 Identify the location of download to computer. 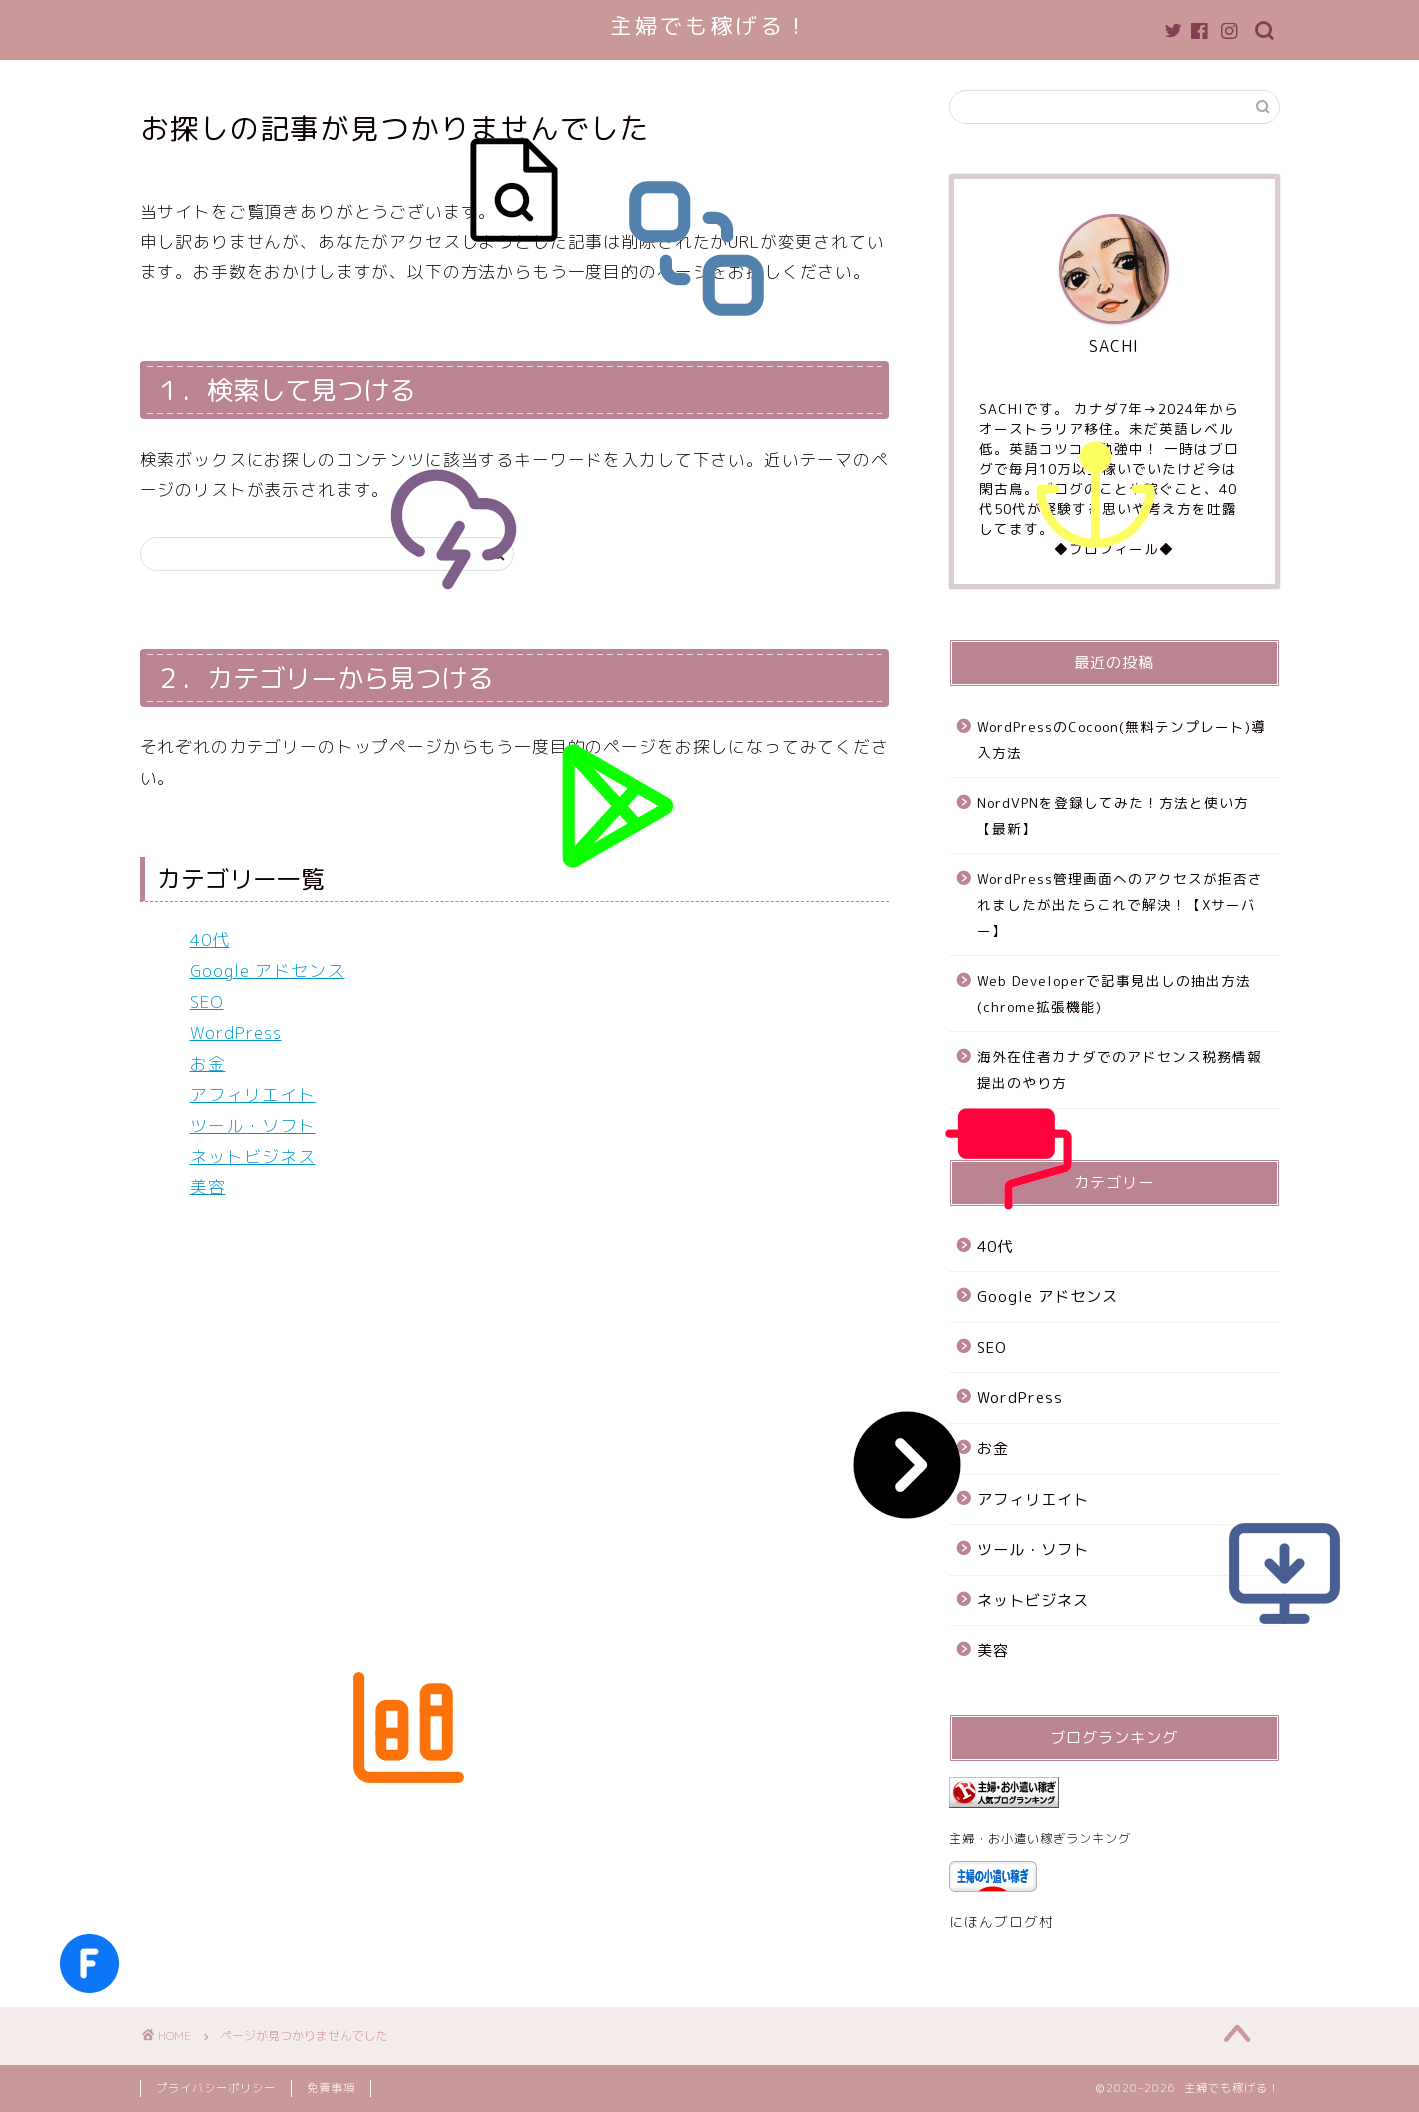
(1284, 1573).